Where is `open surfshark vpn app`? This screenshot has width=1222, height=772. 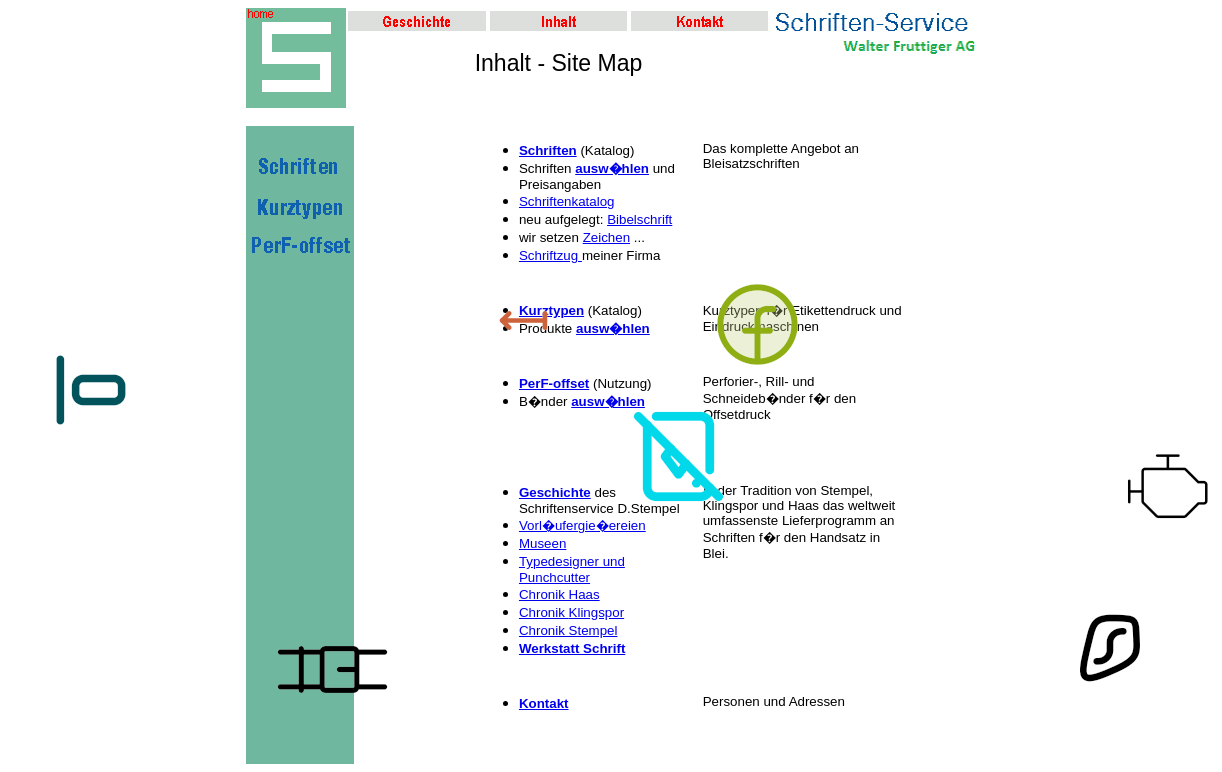
open surfshark vpn app is located at coordinates (1110, 648).